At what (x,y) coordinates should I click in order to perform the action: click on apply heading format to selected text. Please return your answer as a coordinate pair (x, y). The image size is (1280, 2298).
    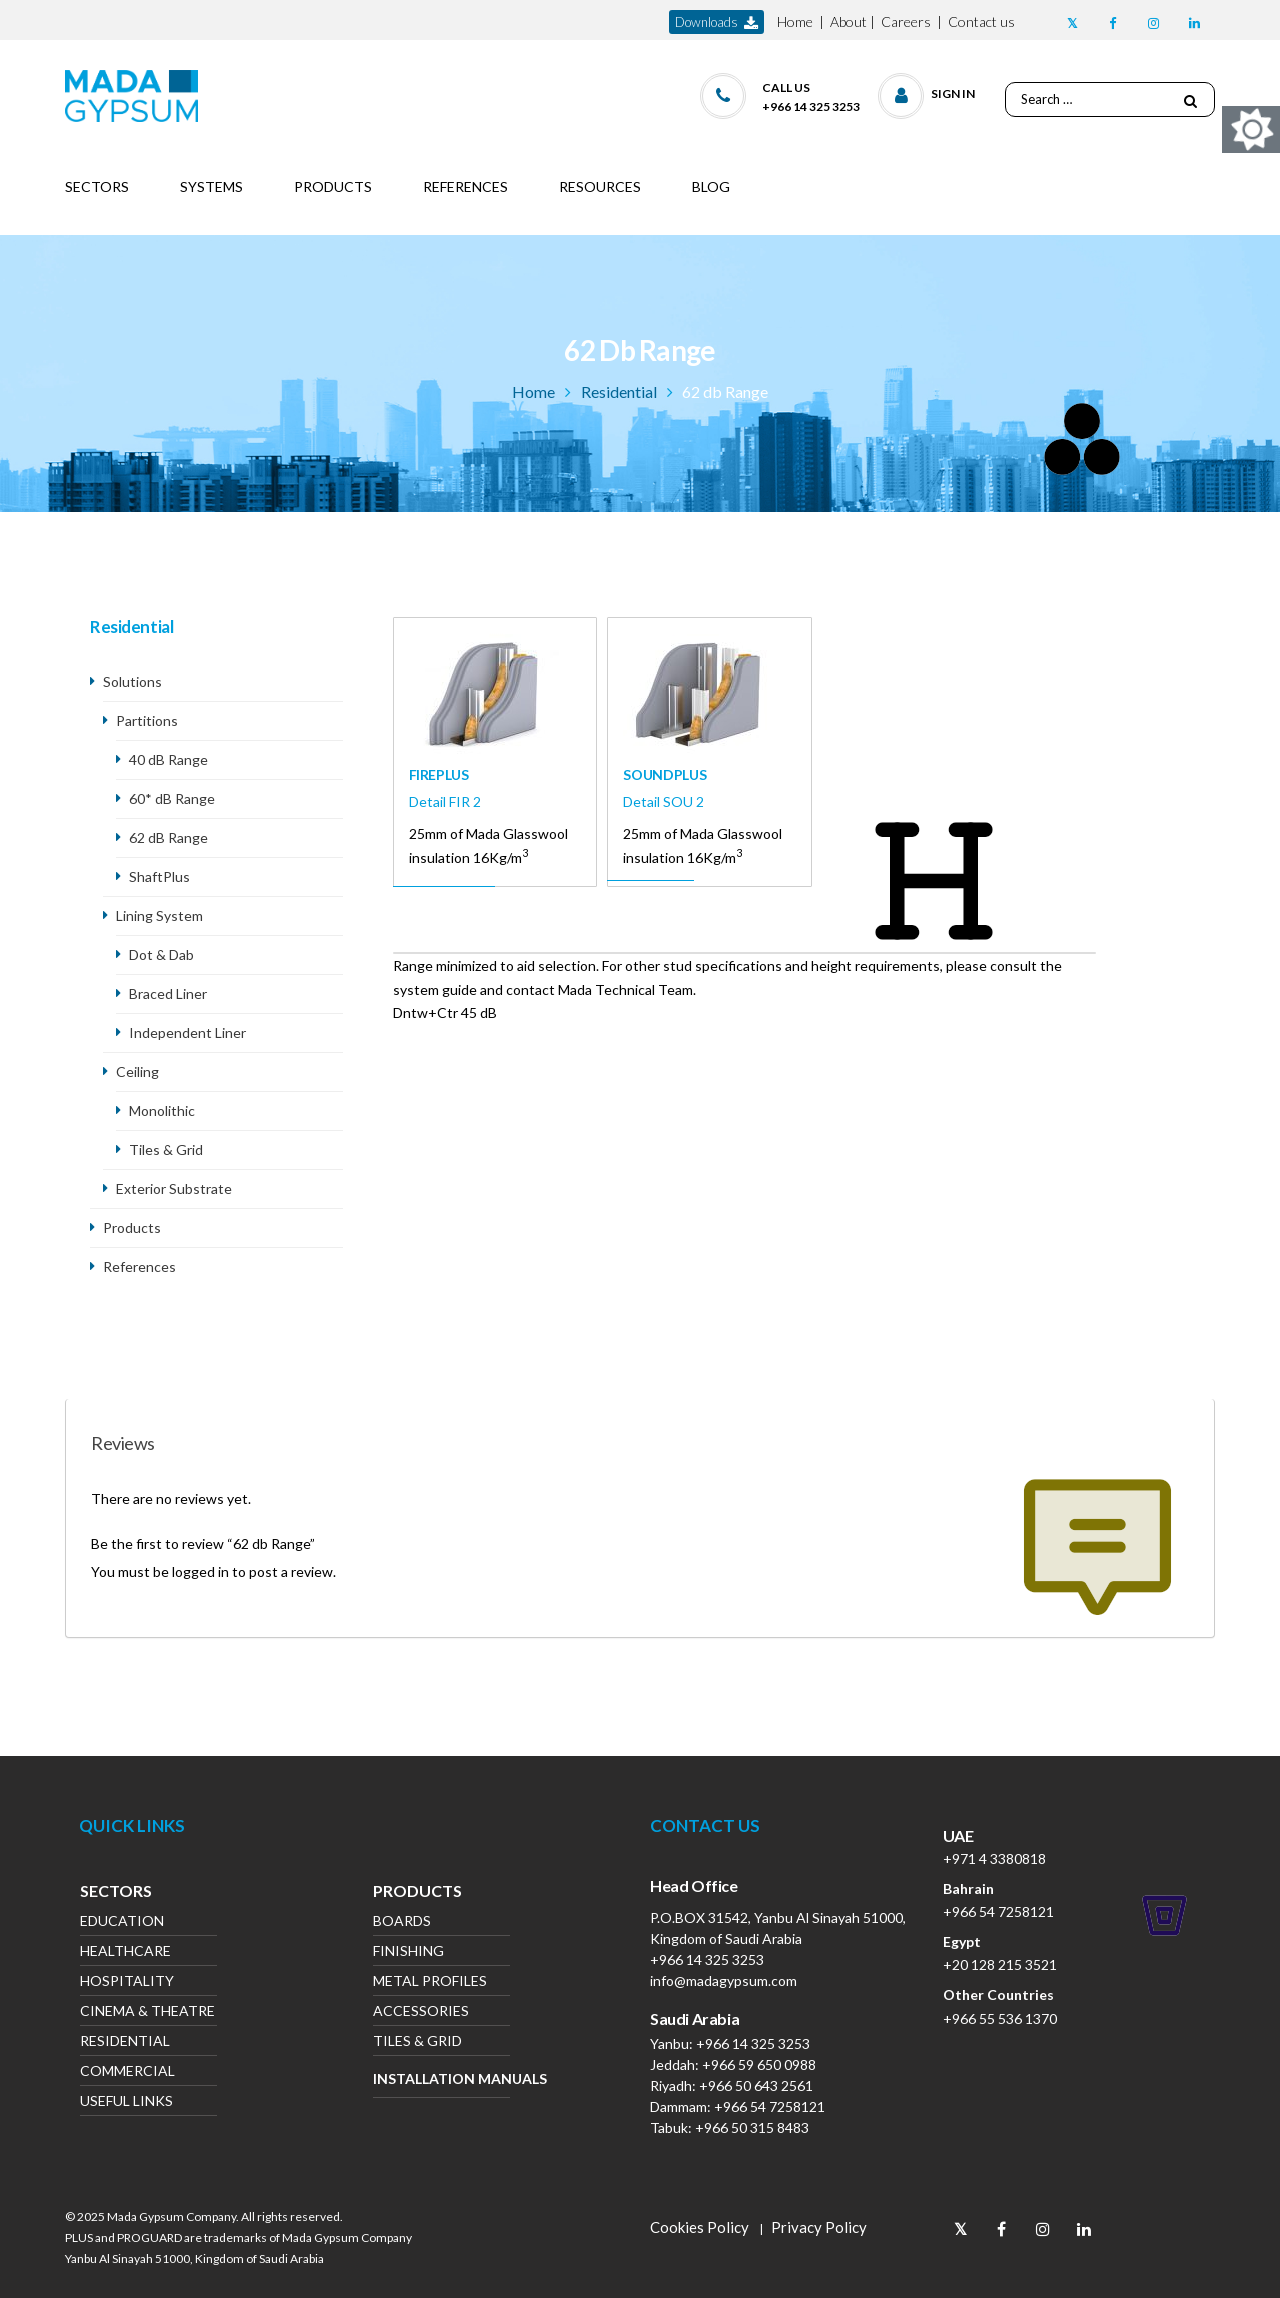
    Looking at the image, I should click on (934, 881).